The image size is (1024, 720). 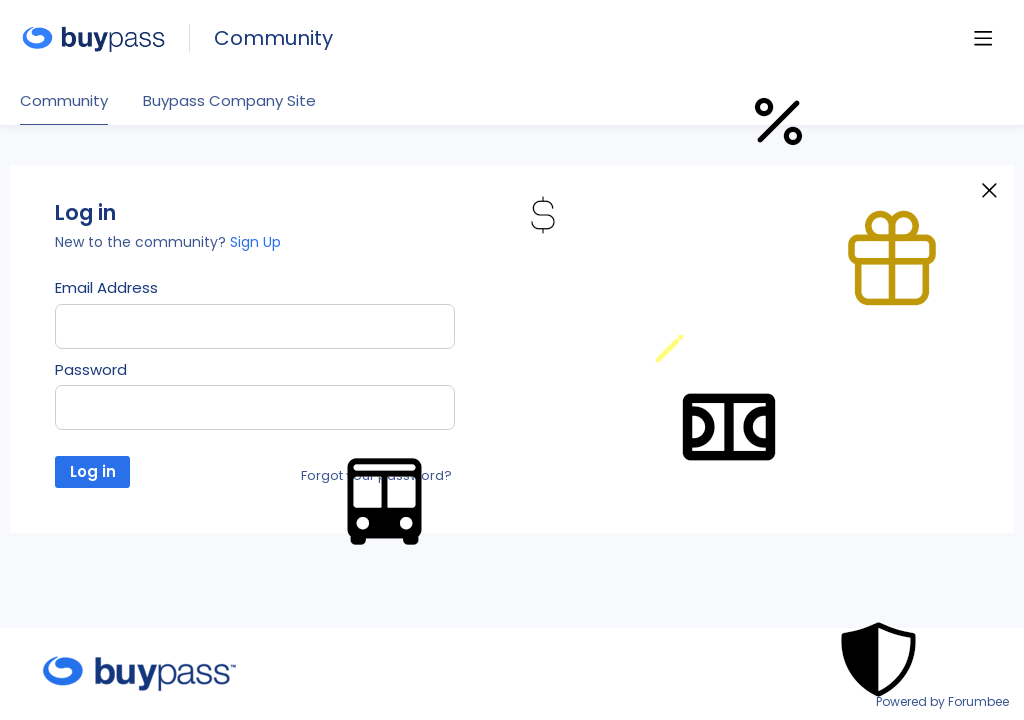 I want to click on view basketball court availability, so click(x=729, y=427).